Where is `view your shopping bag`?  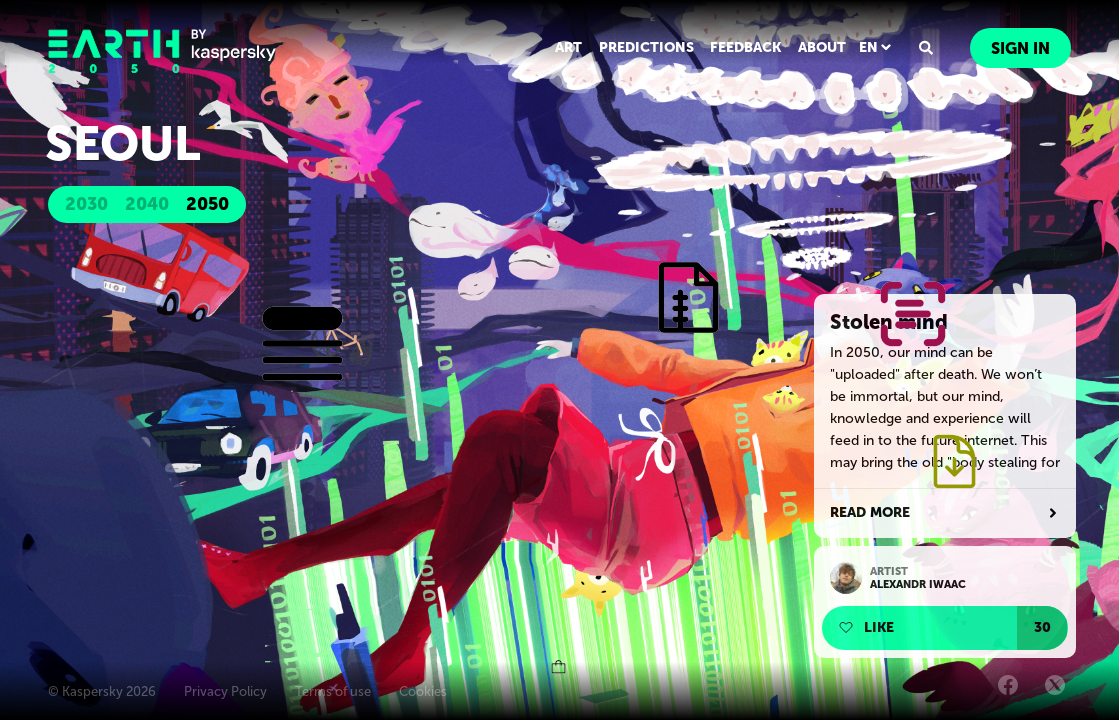 view your shopping bag is located at coordinates (558, 667).